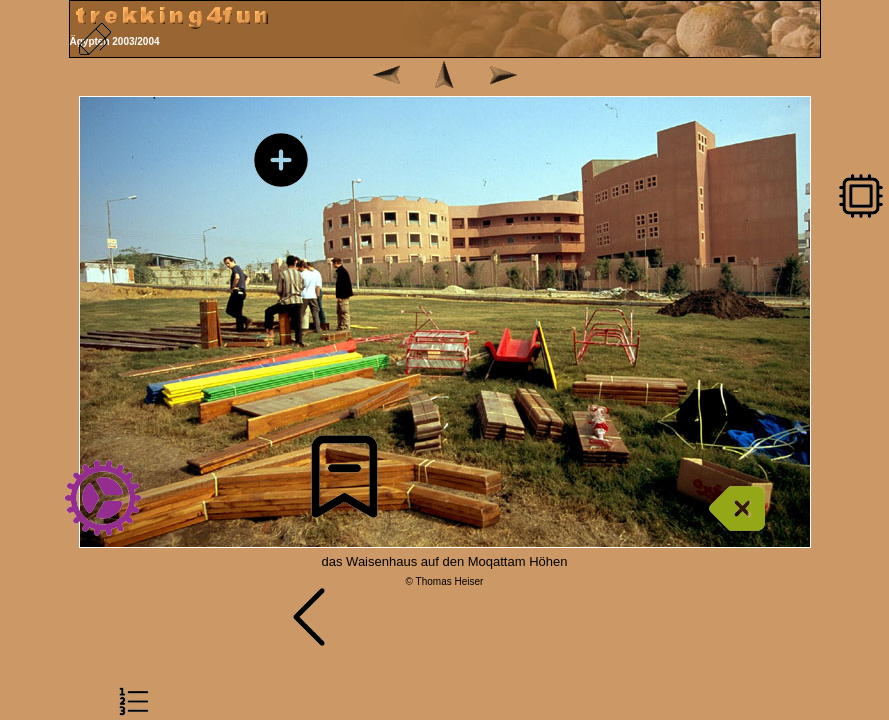 The height and width of the screenshot is (720, 889). Describe the element at coordinates (309, 617) in the screenshot. I see `go back to the previous screen` at that location.